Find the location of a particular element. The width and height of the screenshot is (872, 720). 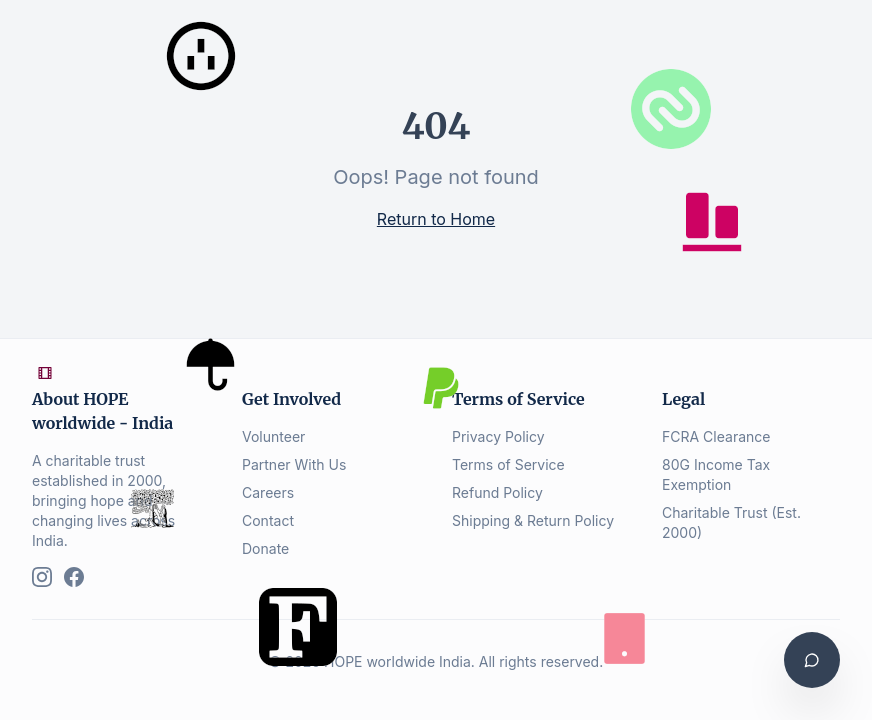

visit elsevier's academic publishing website is located at coordinates (152, 508).